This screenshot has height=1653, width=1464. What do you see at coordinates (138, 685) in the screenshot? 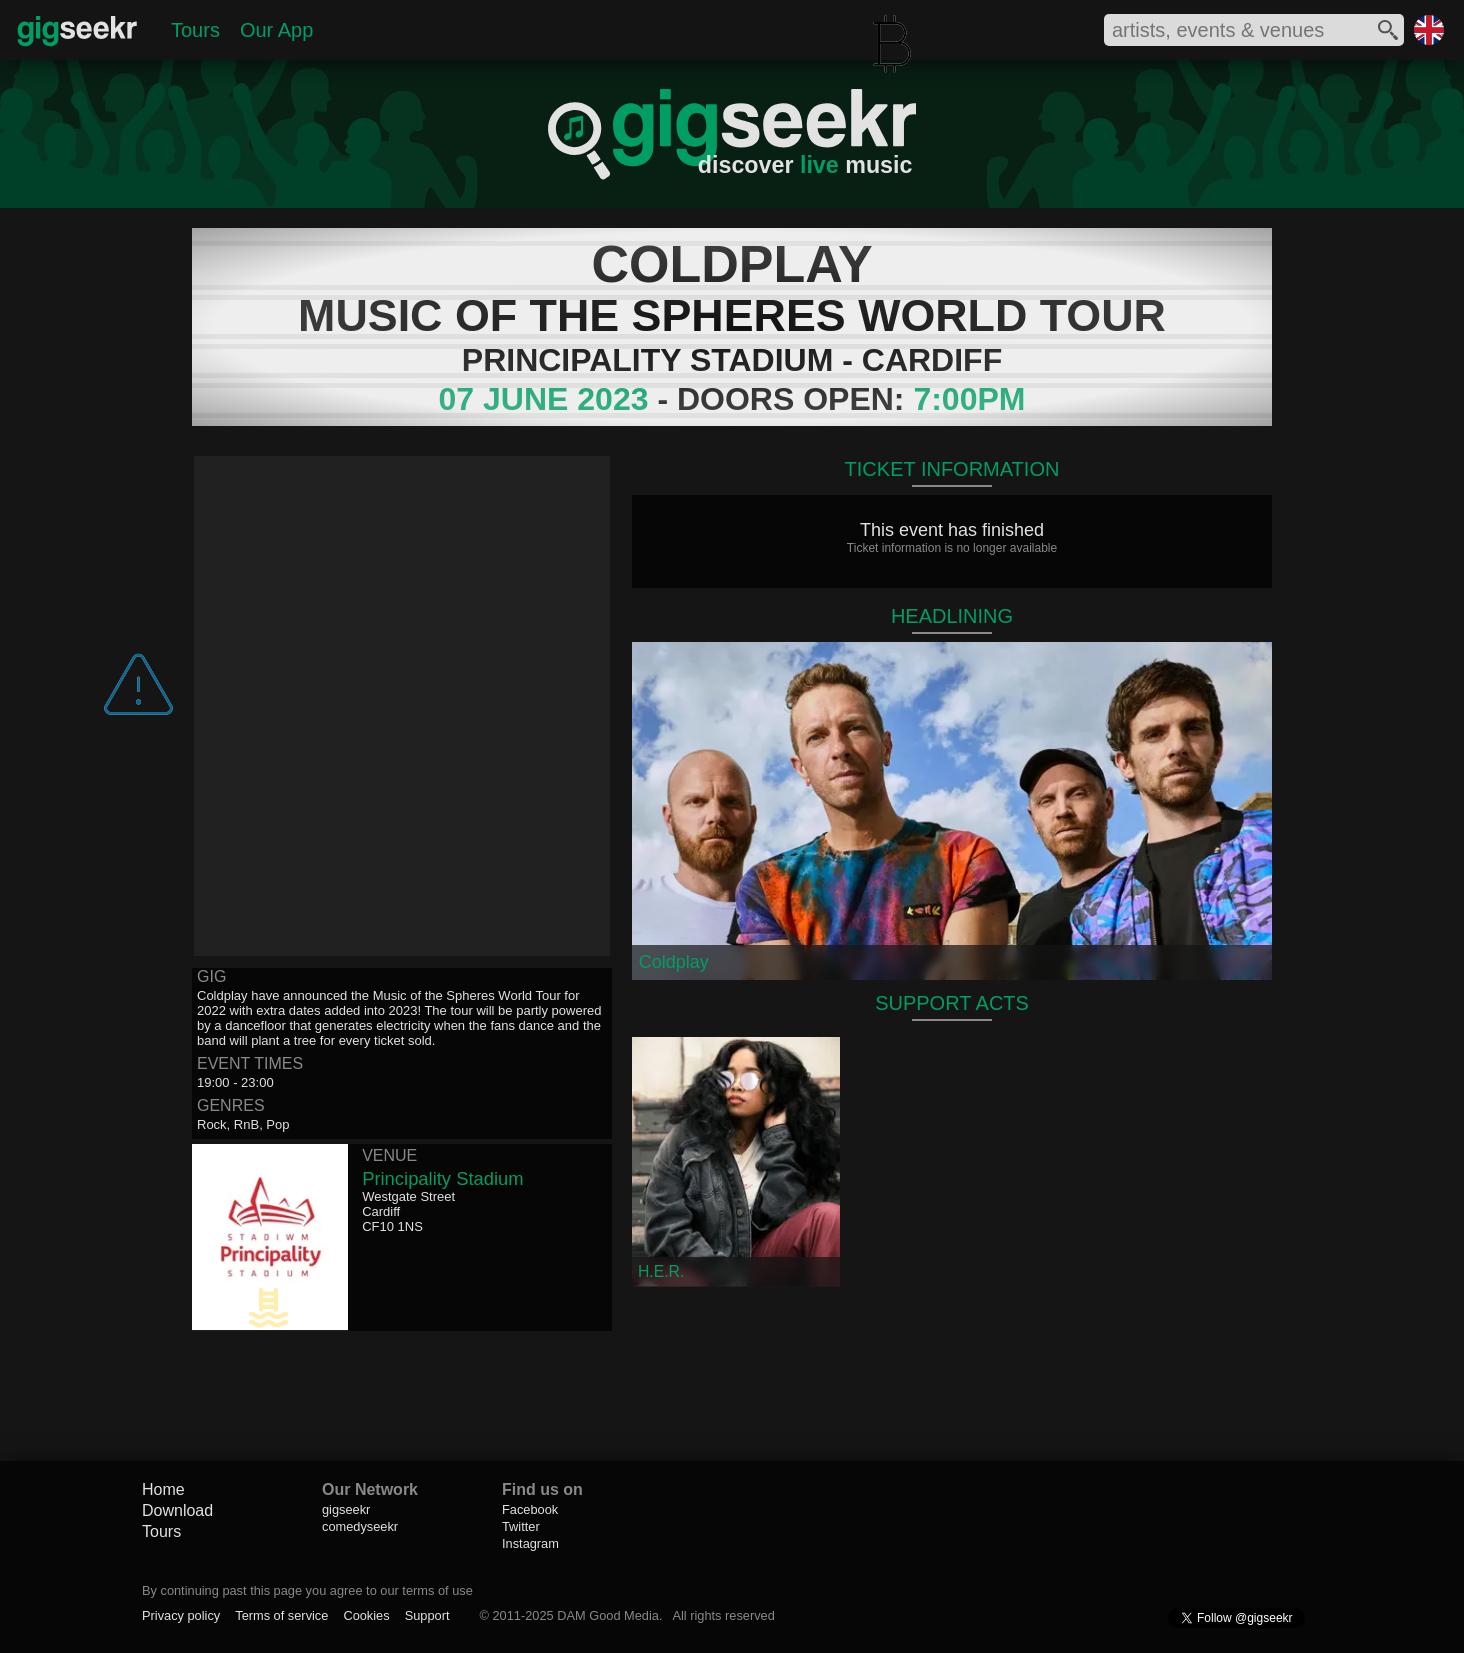
I see `indicates a warning or caution state` at bounding box center [138, 685].